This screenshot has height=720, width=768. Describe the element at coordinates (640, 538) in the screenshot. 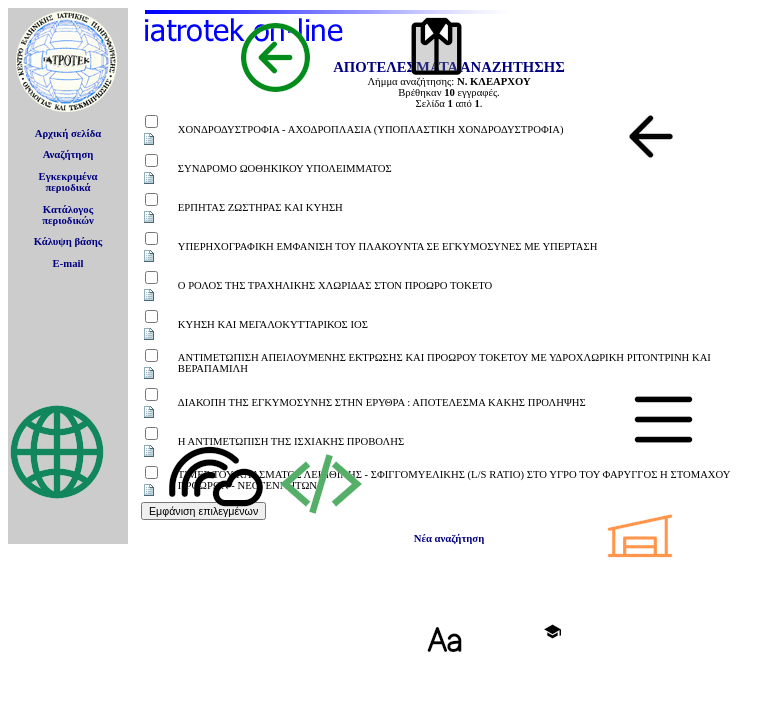

I see `access warehouse or storage inventory` at that location.